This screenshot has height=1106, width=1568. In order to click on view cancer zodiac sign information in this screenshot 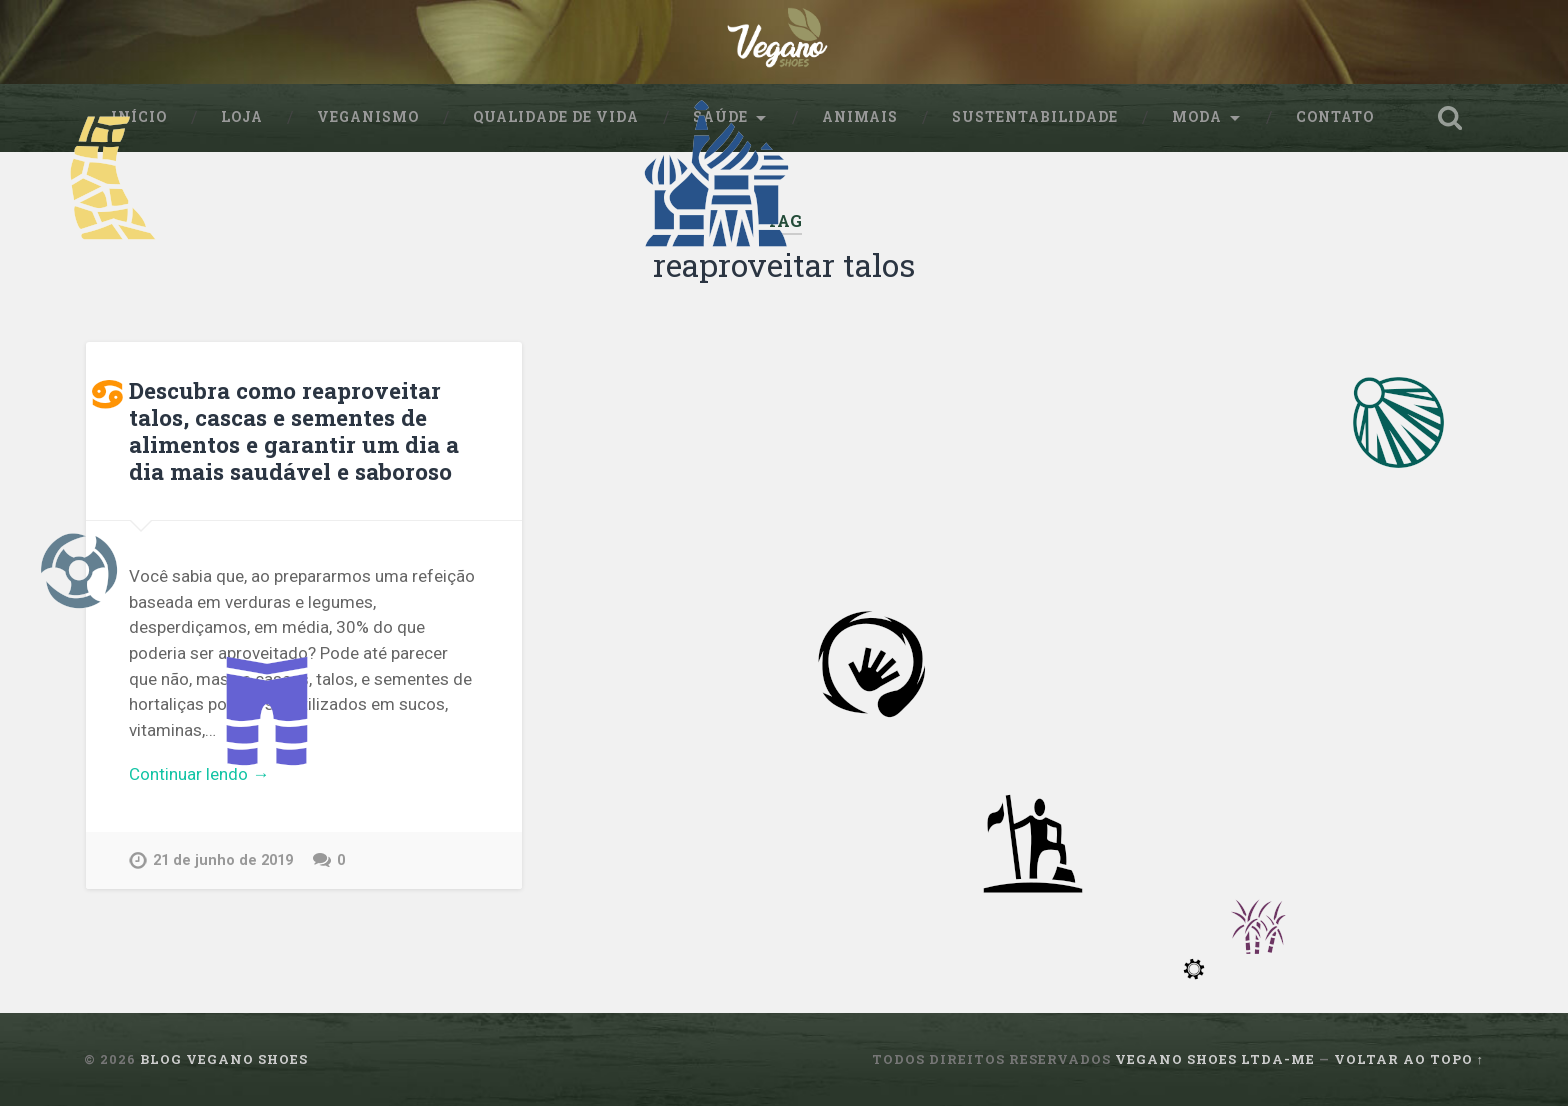, I will do `click(107, 394)`.